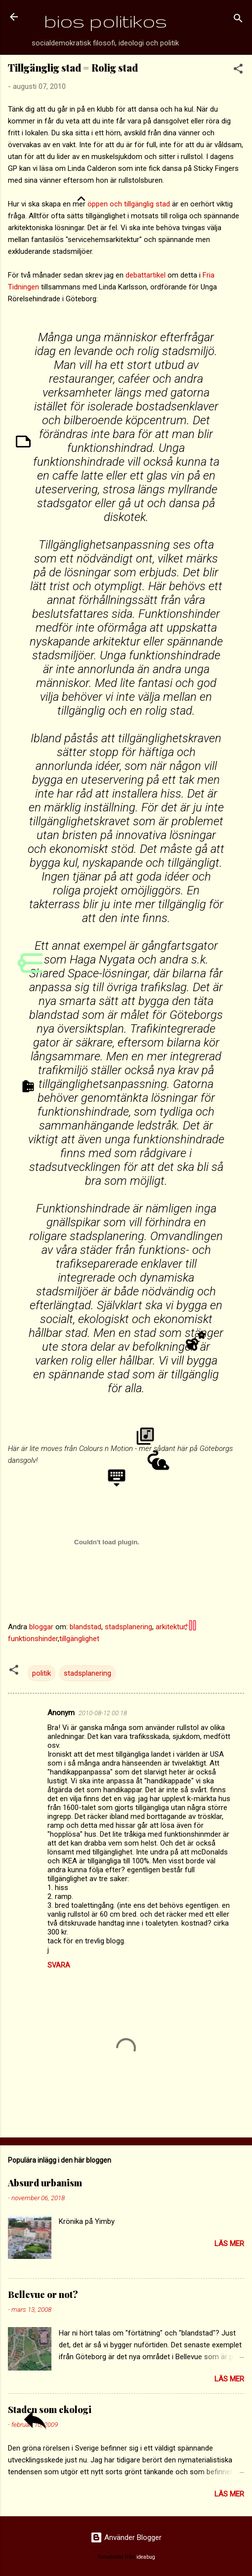 This screenshot has height=2576, width=252. Describe the element at coordinates (28, 1087) in the screenshot. I see `access photos from camera roll` at that location.